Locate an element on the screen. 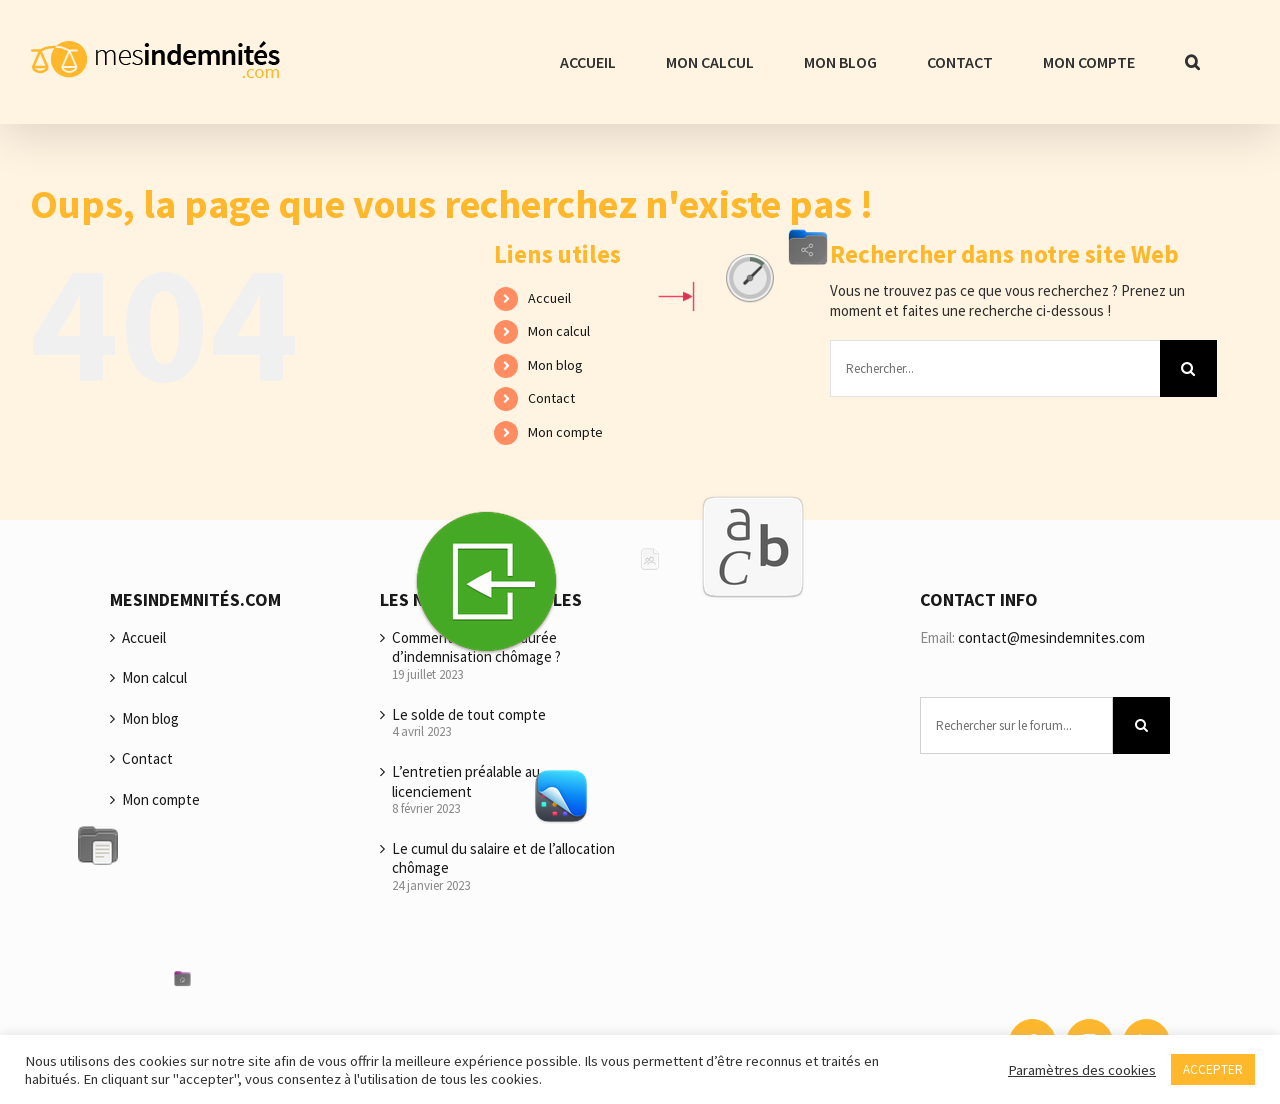 The image size is (1280, 1104). go to the last item or page is located at coordinates (676, 296).